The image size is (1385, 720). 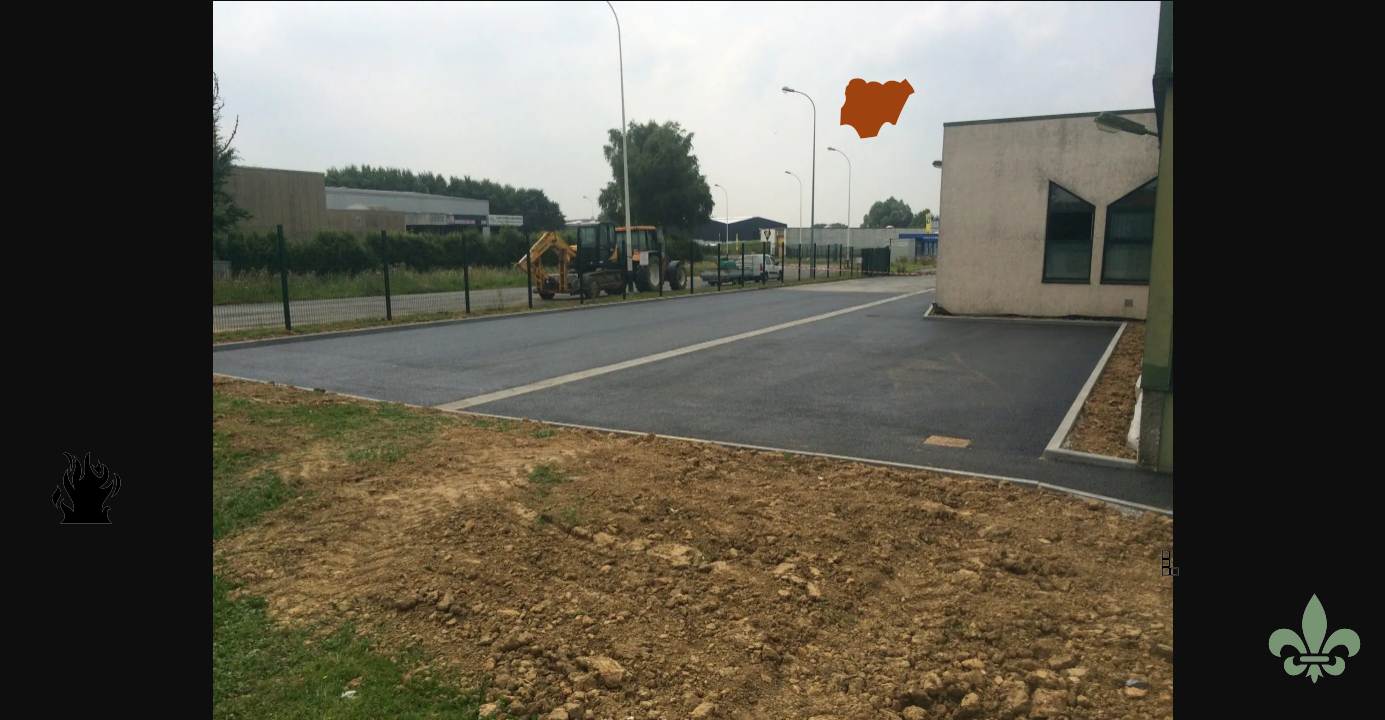 What do you see at coordinates (85, 488) in the screenshot?
I see `indicates a celebration or special event` at bounding box center [85, 488].